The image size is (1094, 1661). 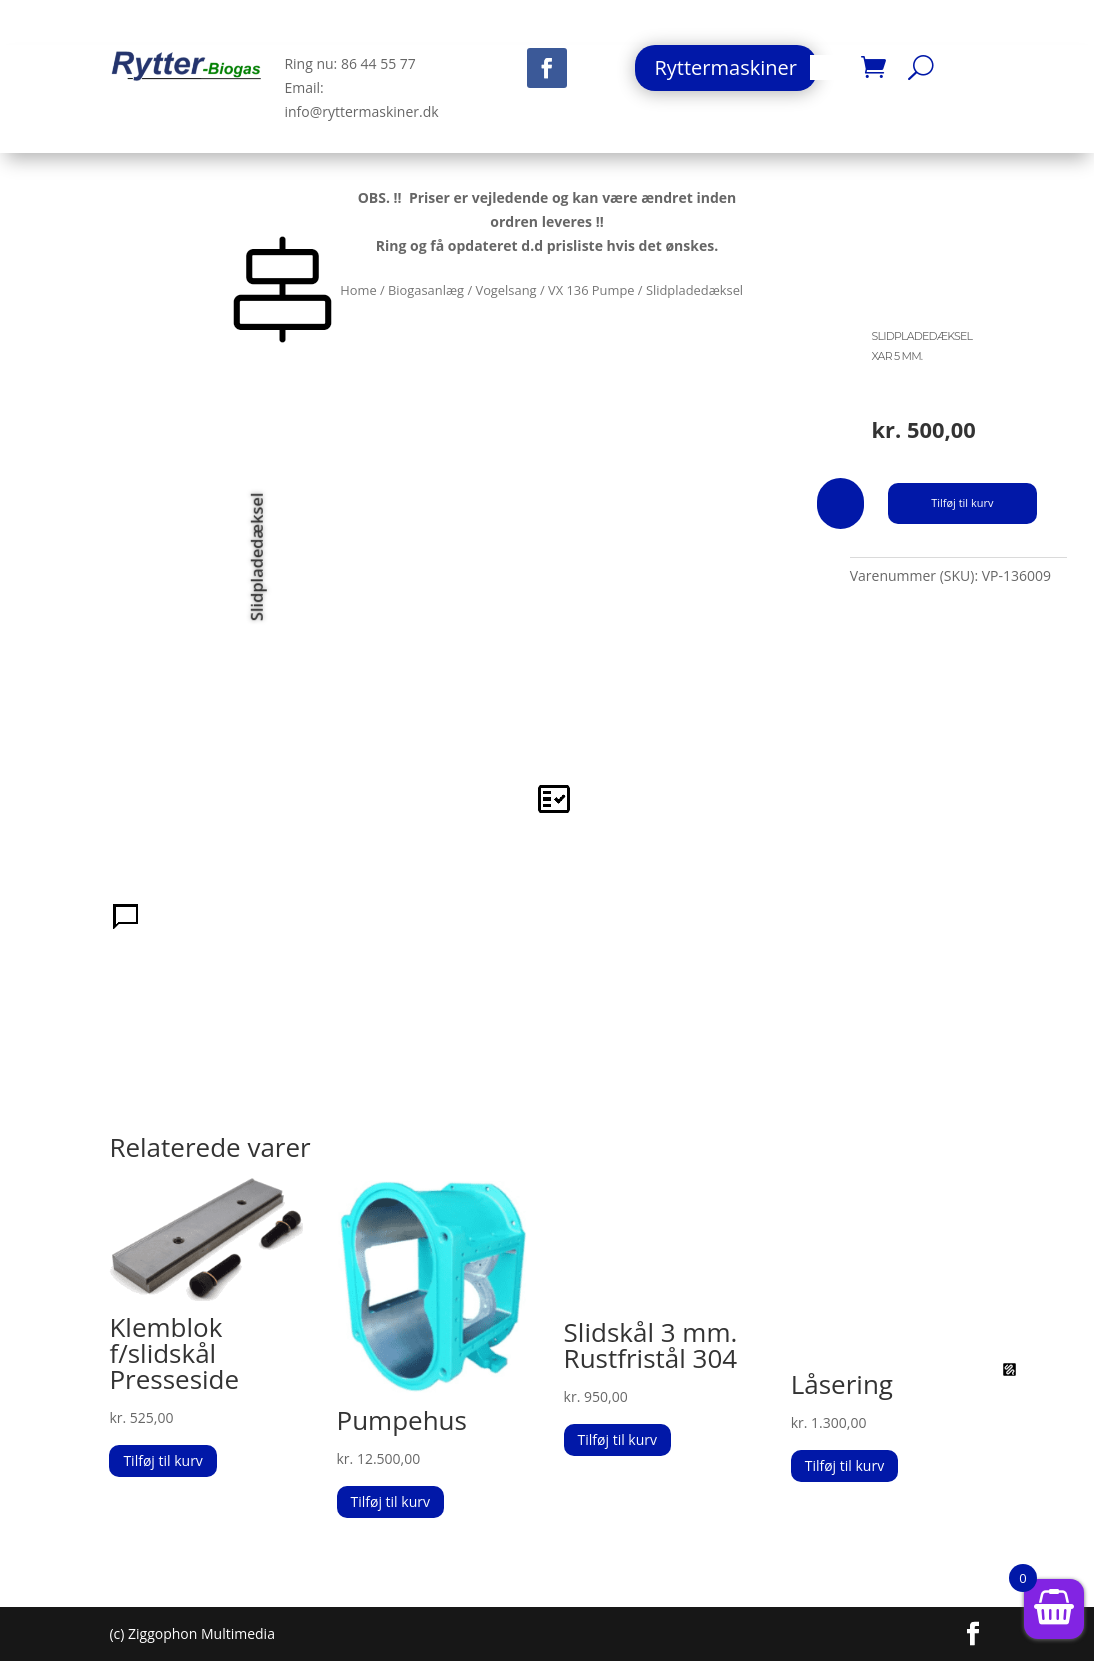 What do you see at coordinates (1009, 1369) in the screenshot?
I see `access freehand drawing or annotation tools` at bounding box center [1009, 1369].